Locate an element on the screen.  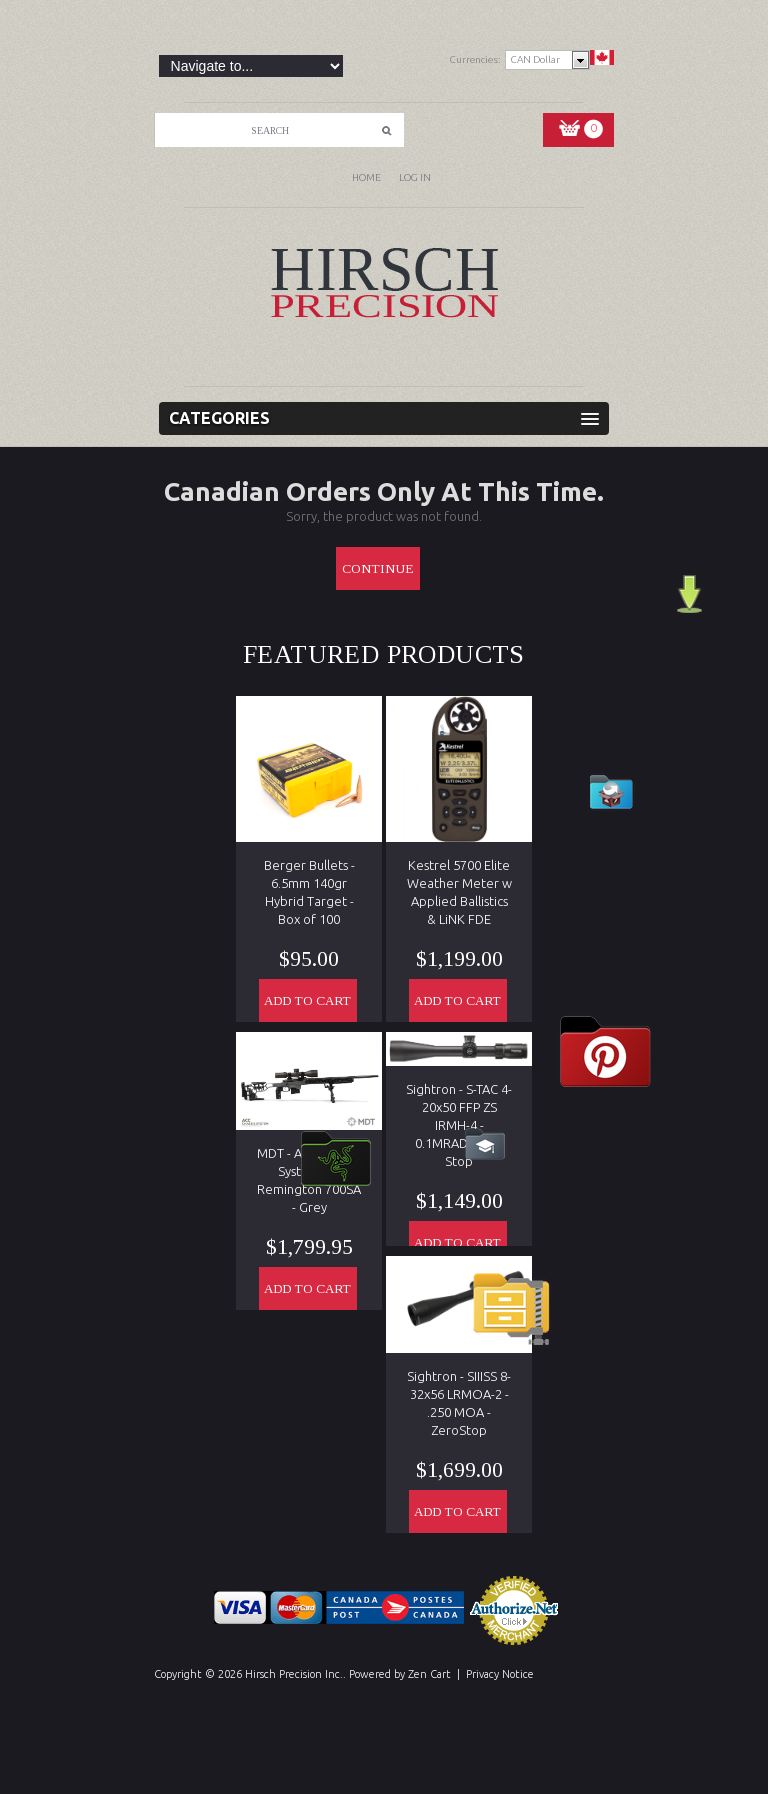
open razer gaming software folder is located at coordinates (335, 1160).